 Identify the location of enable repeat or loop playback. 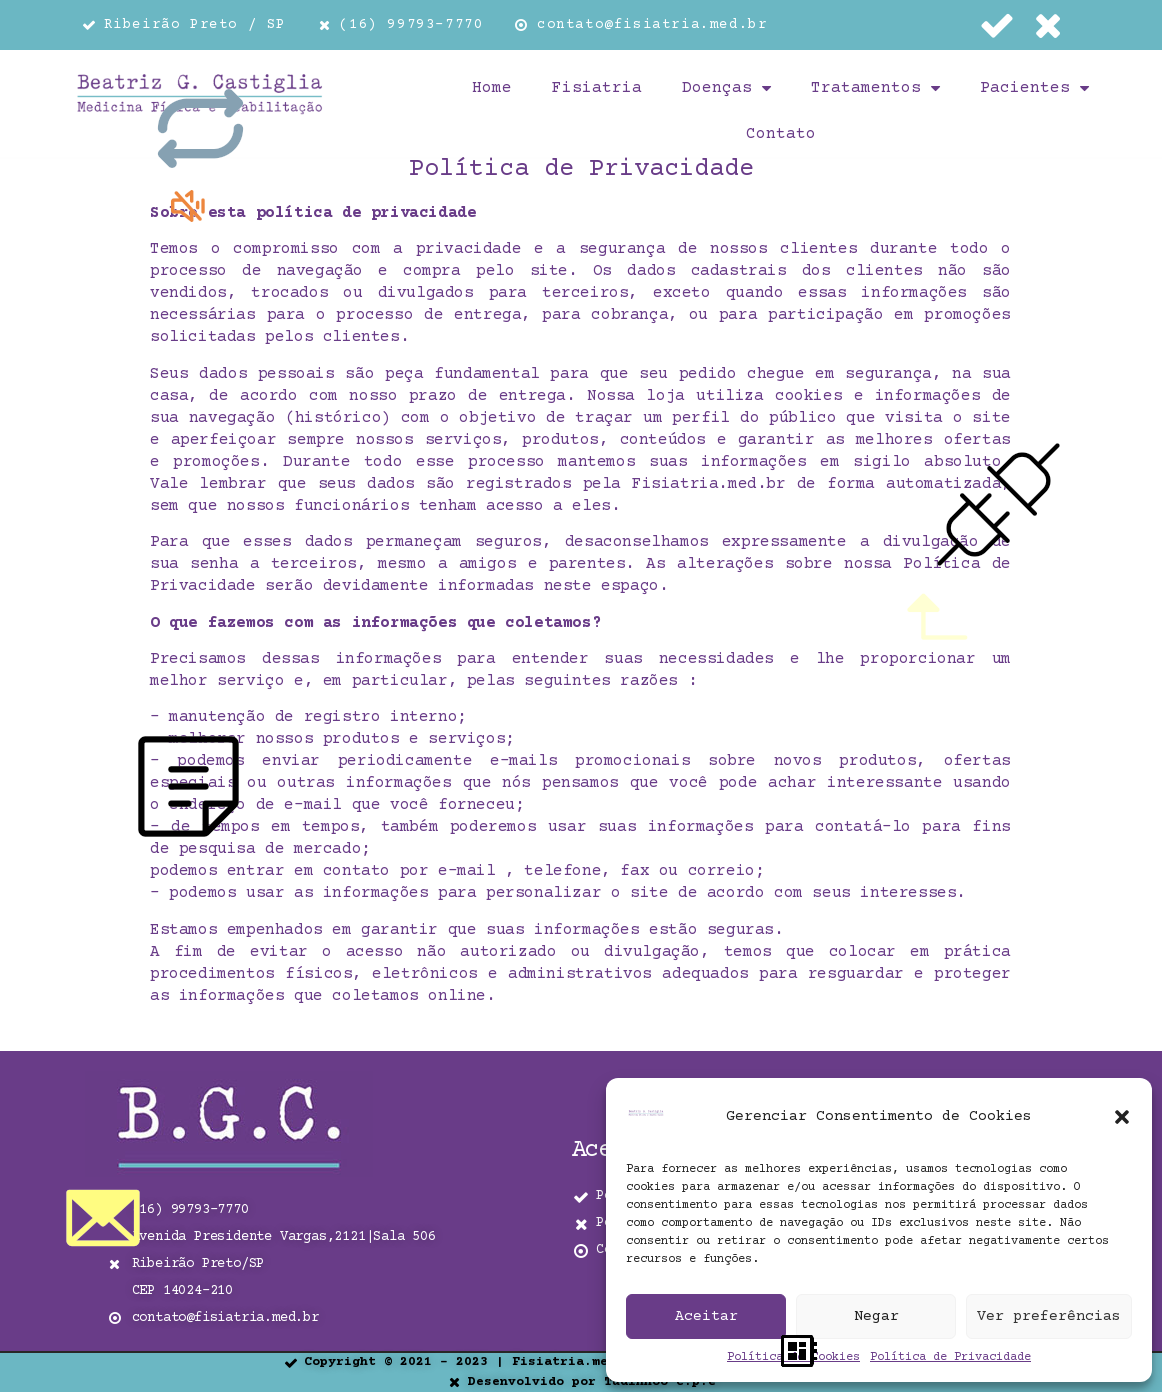
(200, 128).